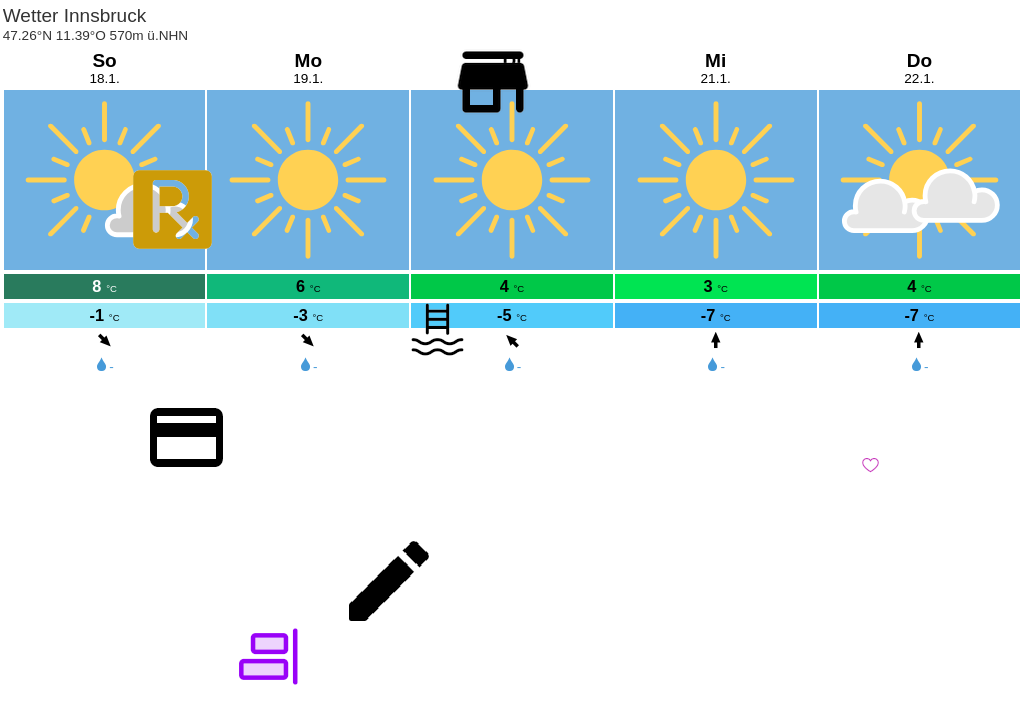  What do you see at coordinates (870, 464) in the screenshot?
I see `add to favorites` at bounding box center [870, 464].